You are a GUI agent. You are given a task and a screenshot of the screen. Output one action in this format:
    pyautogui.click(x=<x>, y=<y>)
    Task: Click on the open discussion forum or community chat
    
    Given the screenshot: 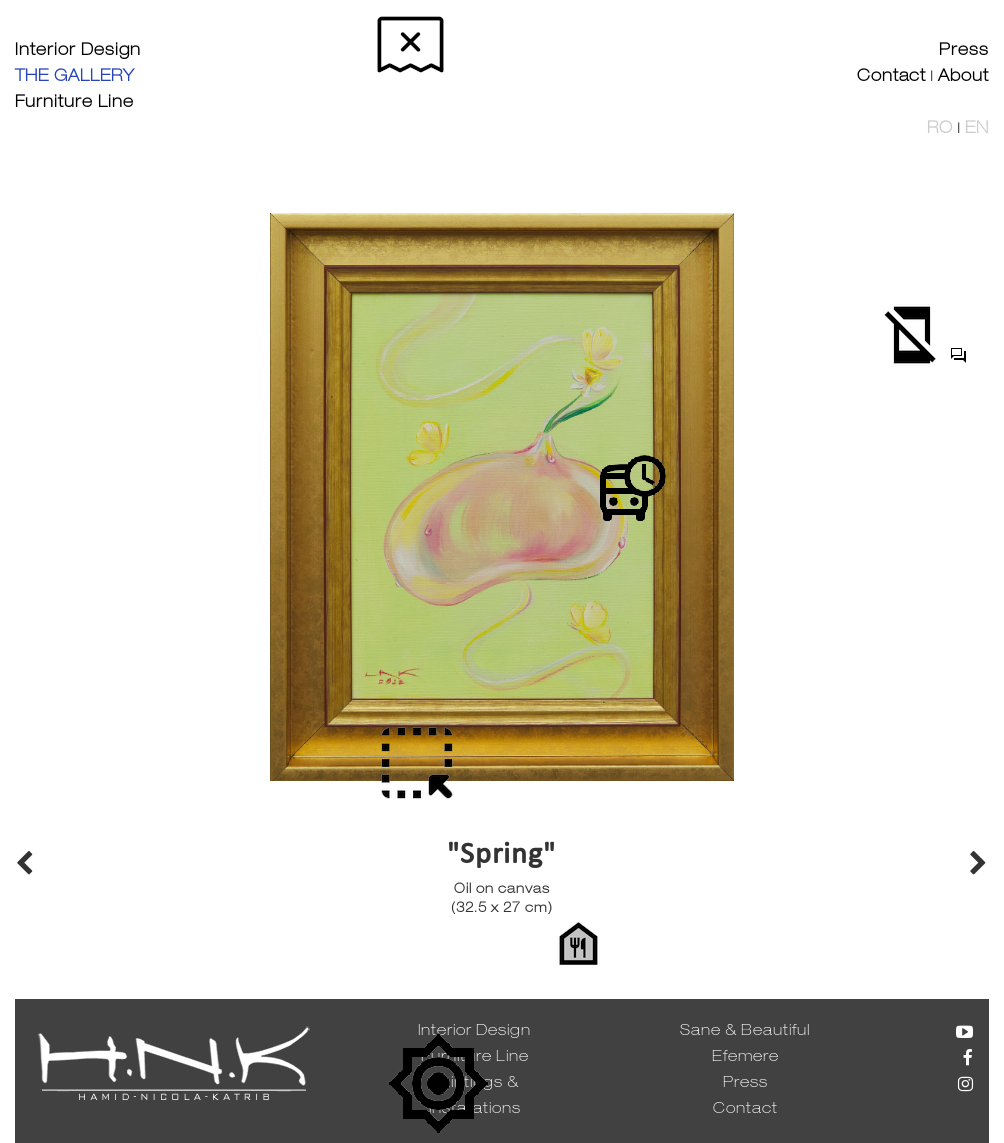 What is the action you would take?
    pyautogui.click(x=958, y=355)
    